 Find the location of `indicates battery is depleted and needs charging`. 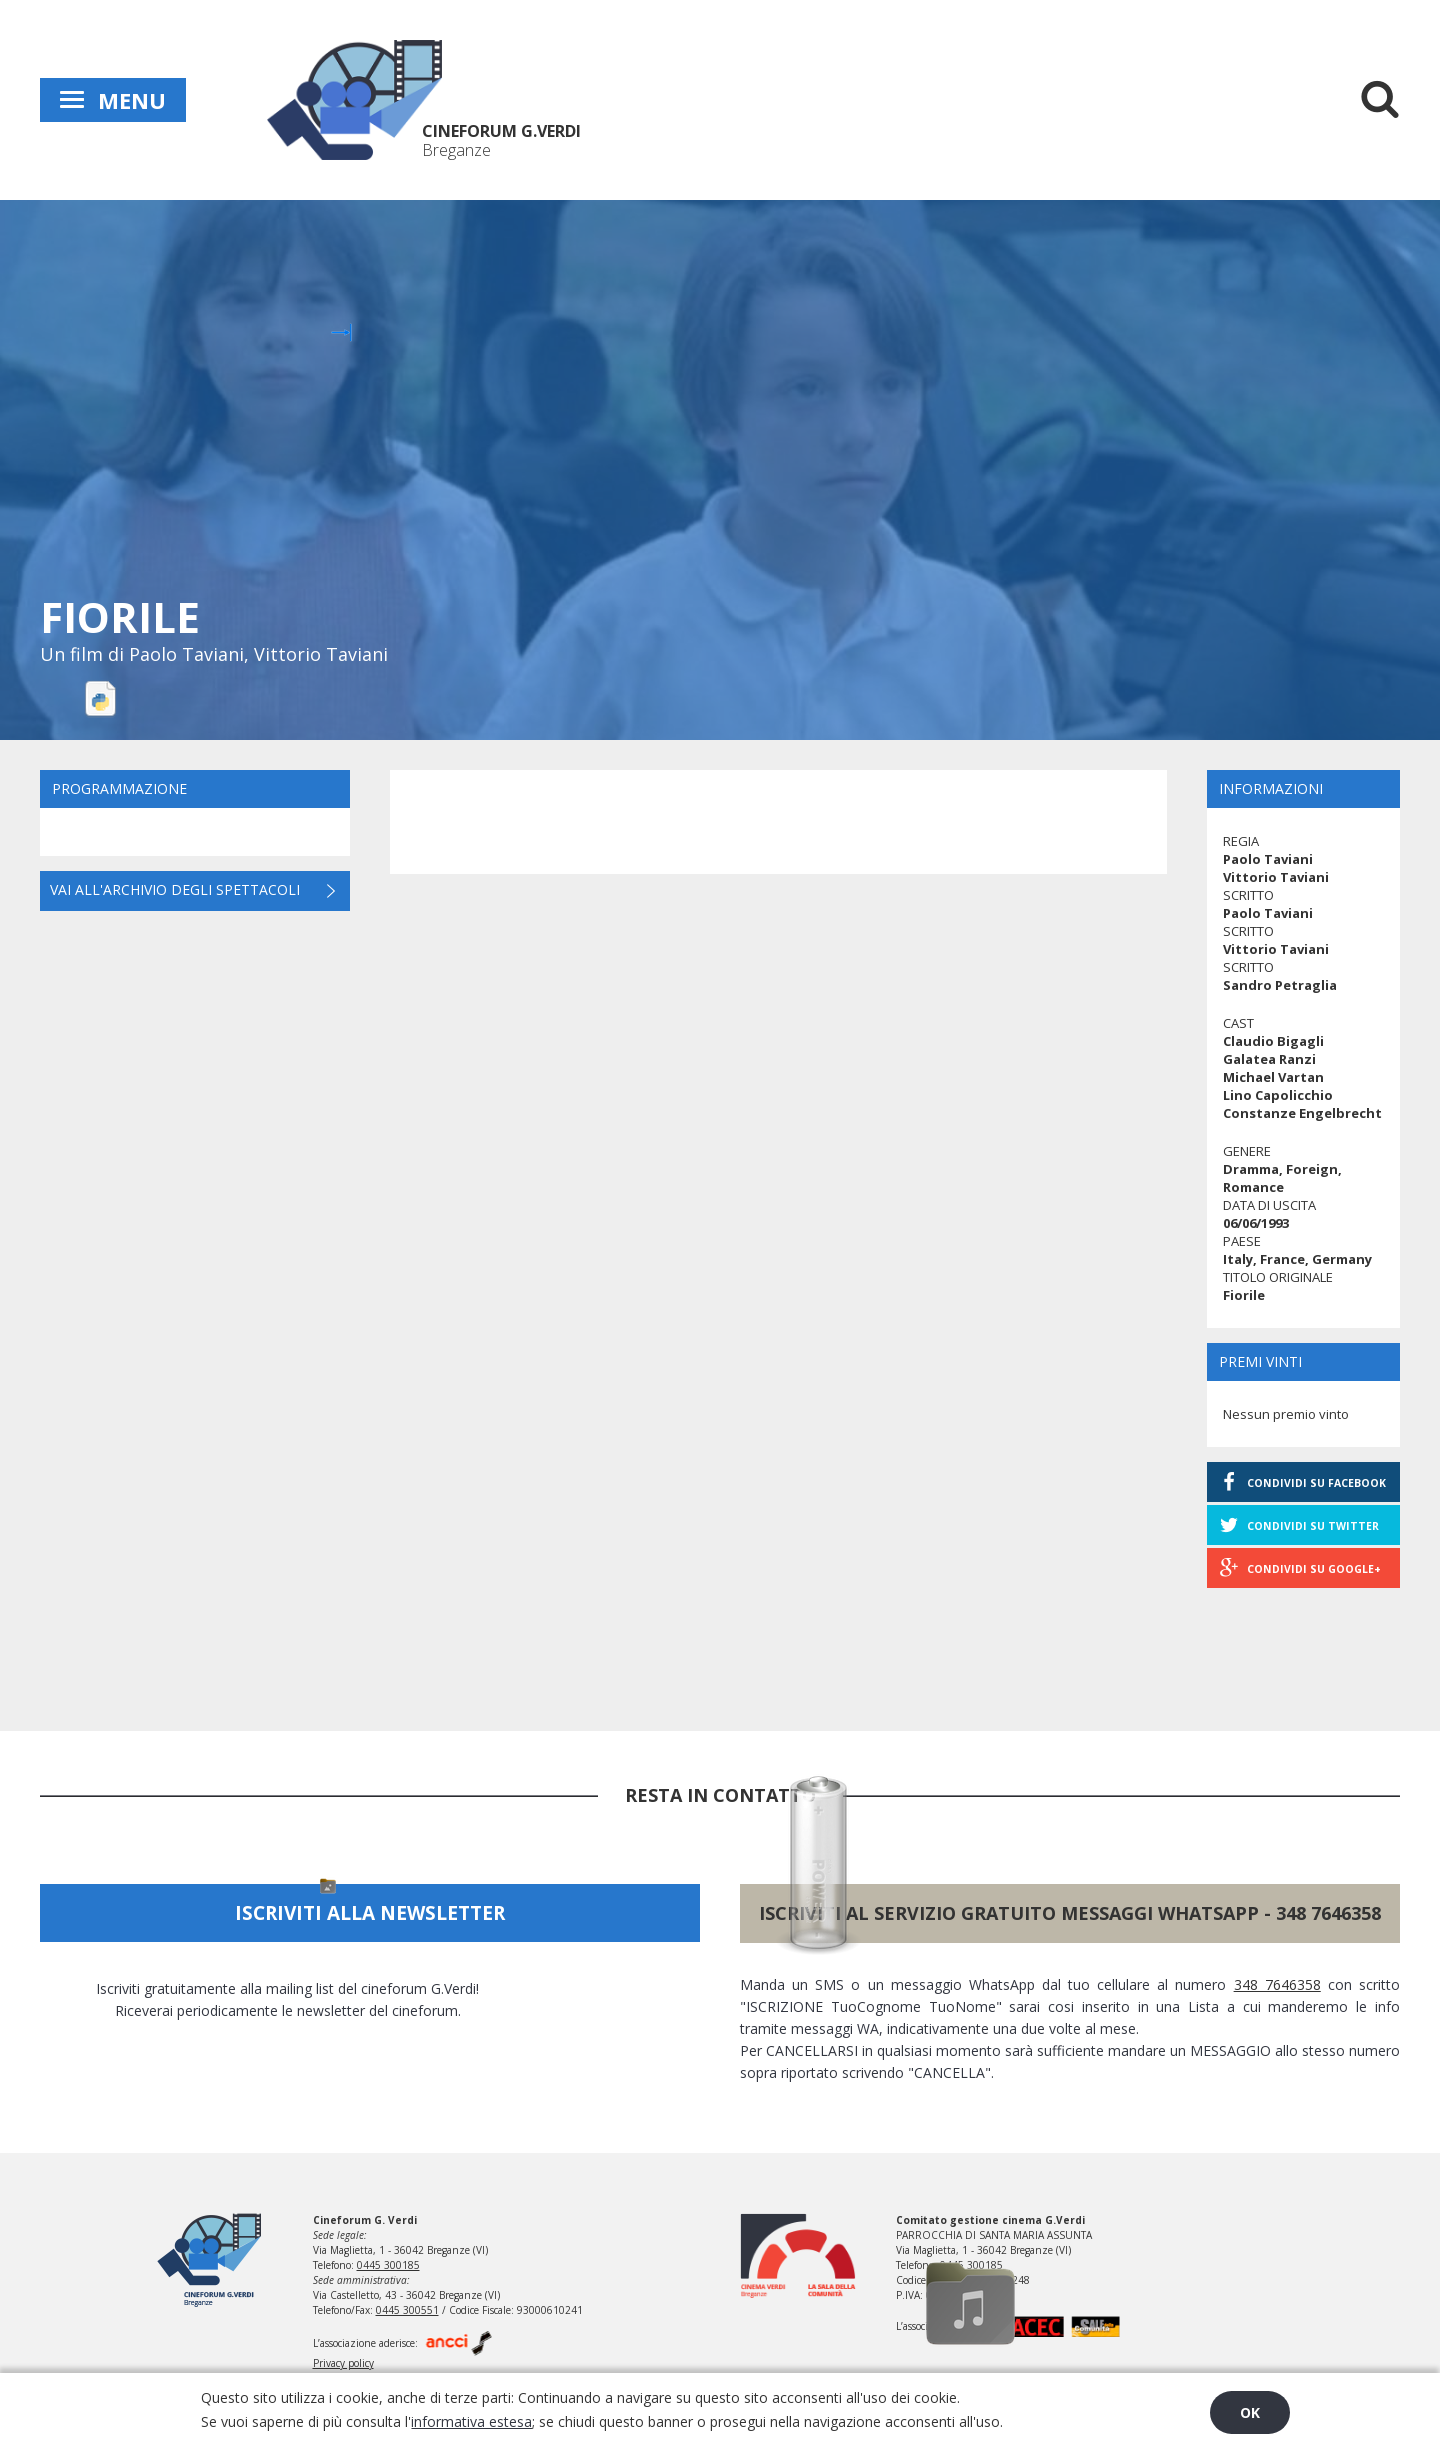

indicates battery is depleted and needs charging is located at coordinates (818, 1866).